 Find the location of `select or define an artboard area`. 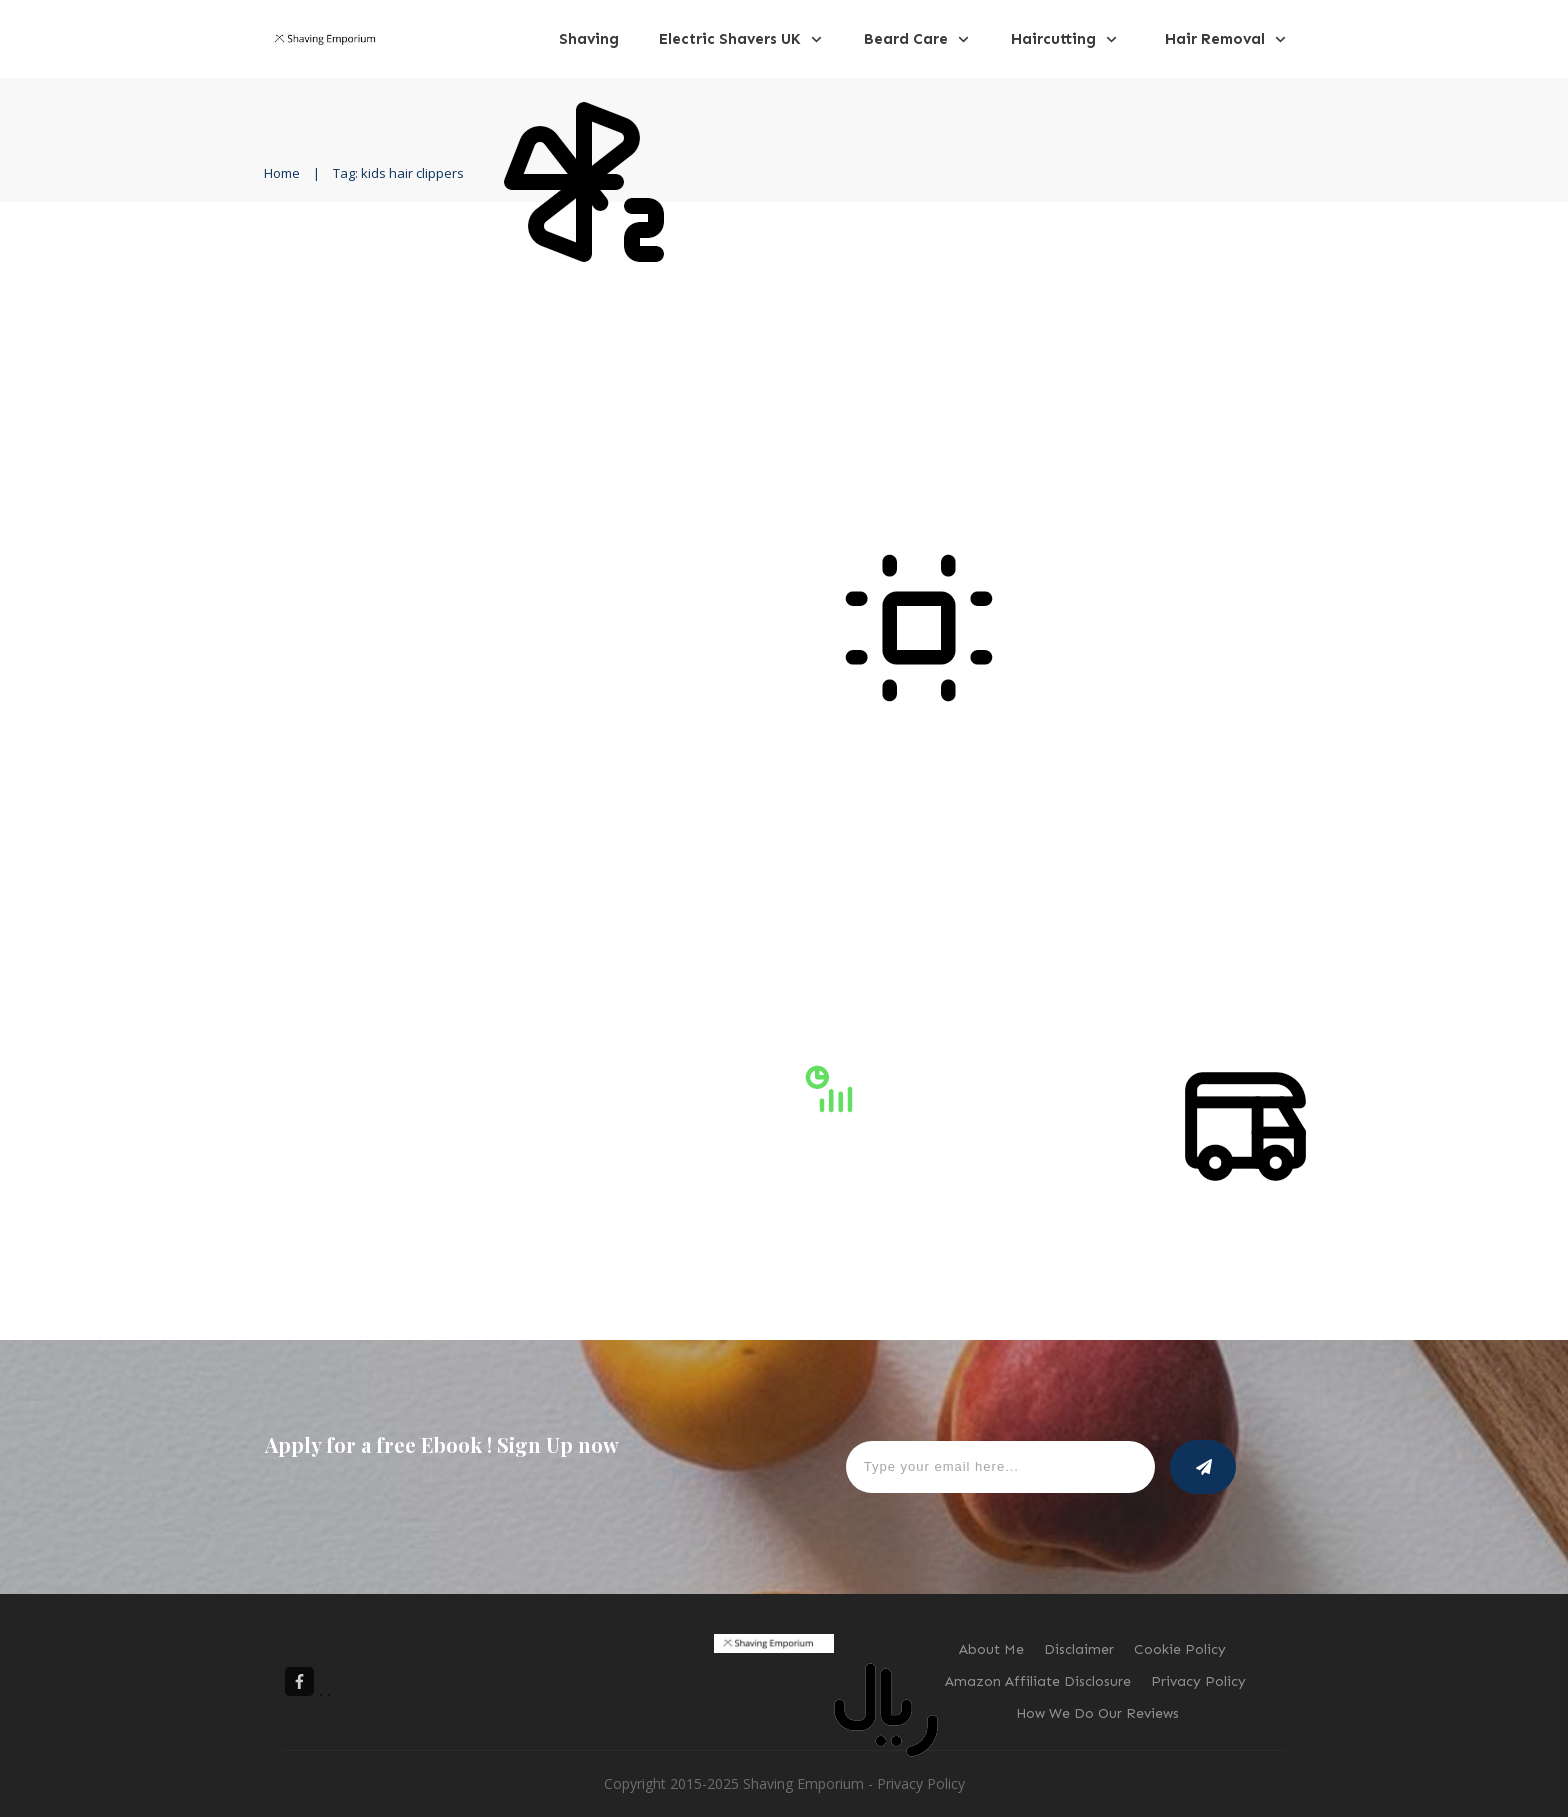

select or define an artboard area is located at coordinates (919, 628).